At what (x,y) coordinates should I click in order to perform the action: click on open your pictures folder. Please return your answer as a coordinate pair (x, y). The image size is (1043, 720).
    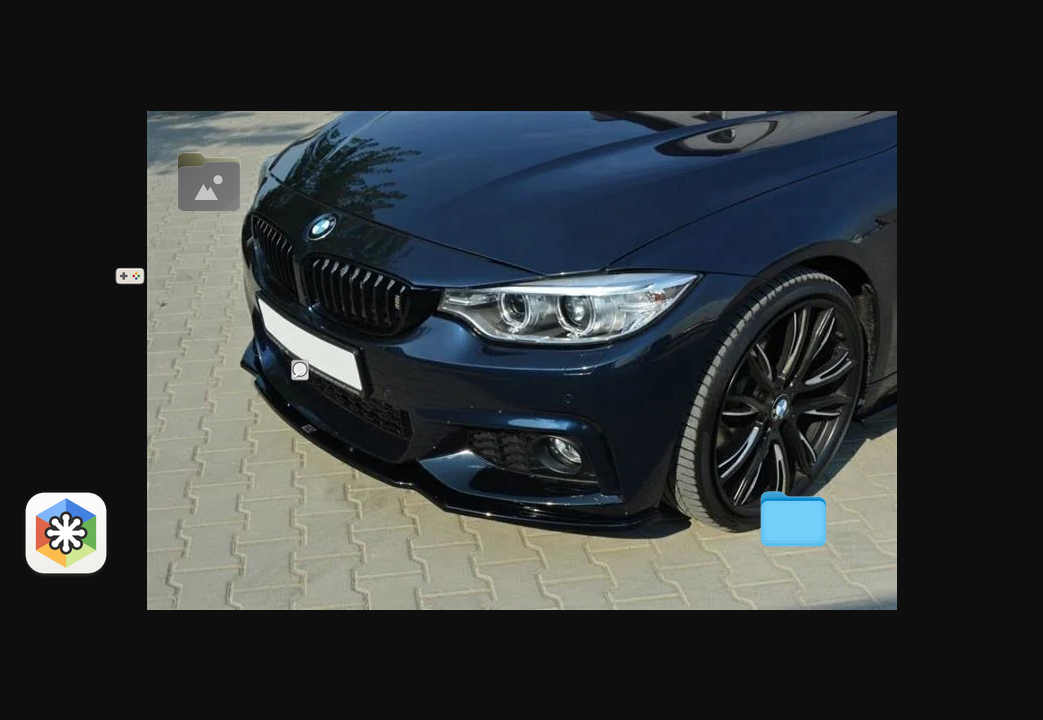
    Looking at the image, I should click on (209, 182).